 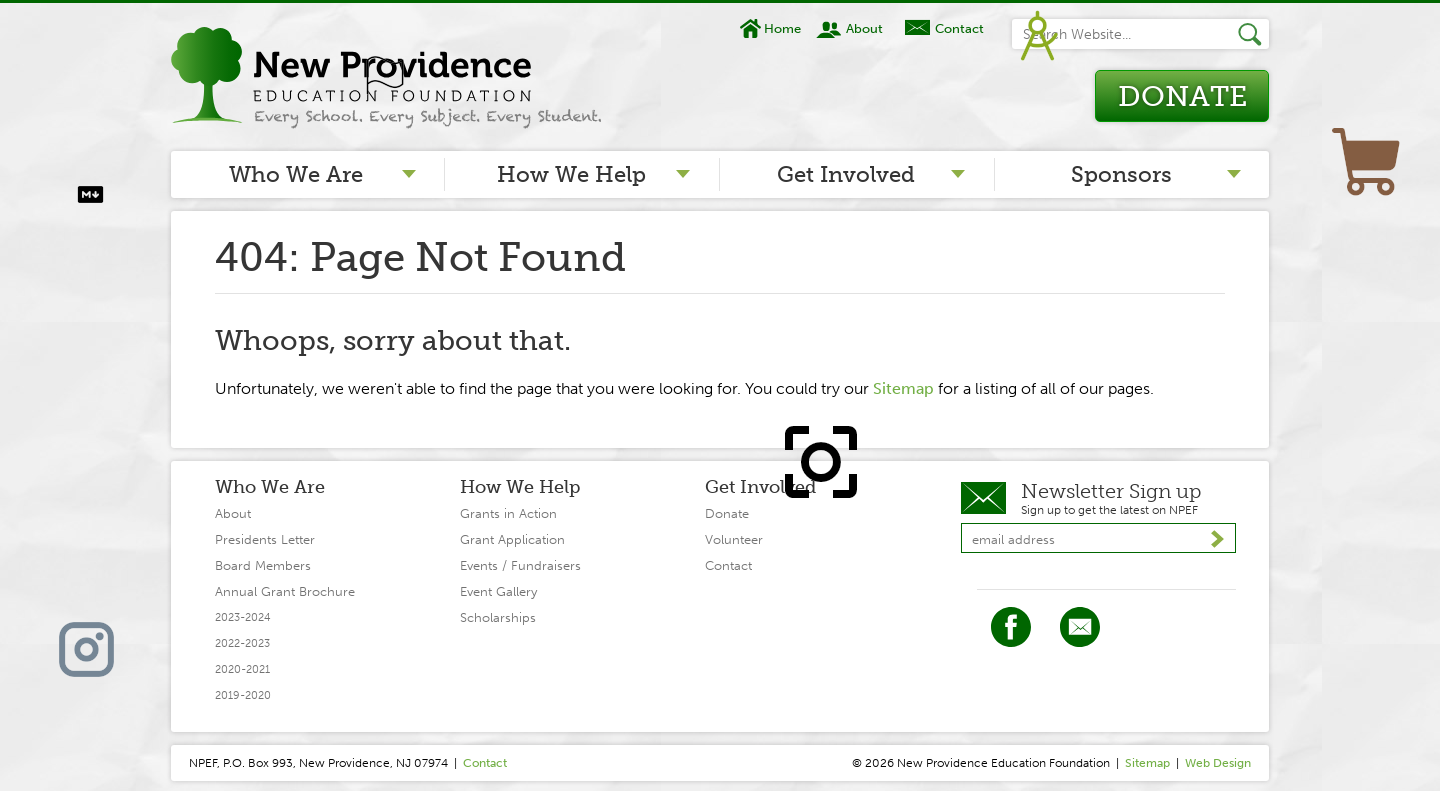 I want to click on center focus on camera or viewfinder, so click(x=821, y=462).